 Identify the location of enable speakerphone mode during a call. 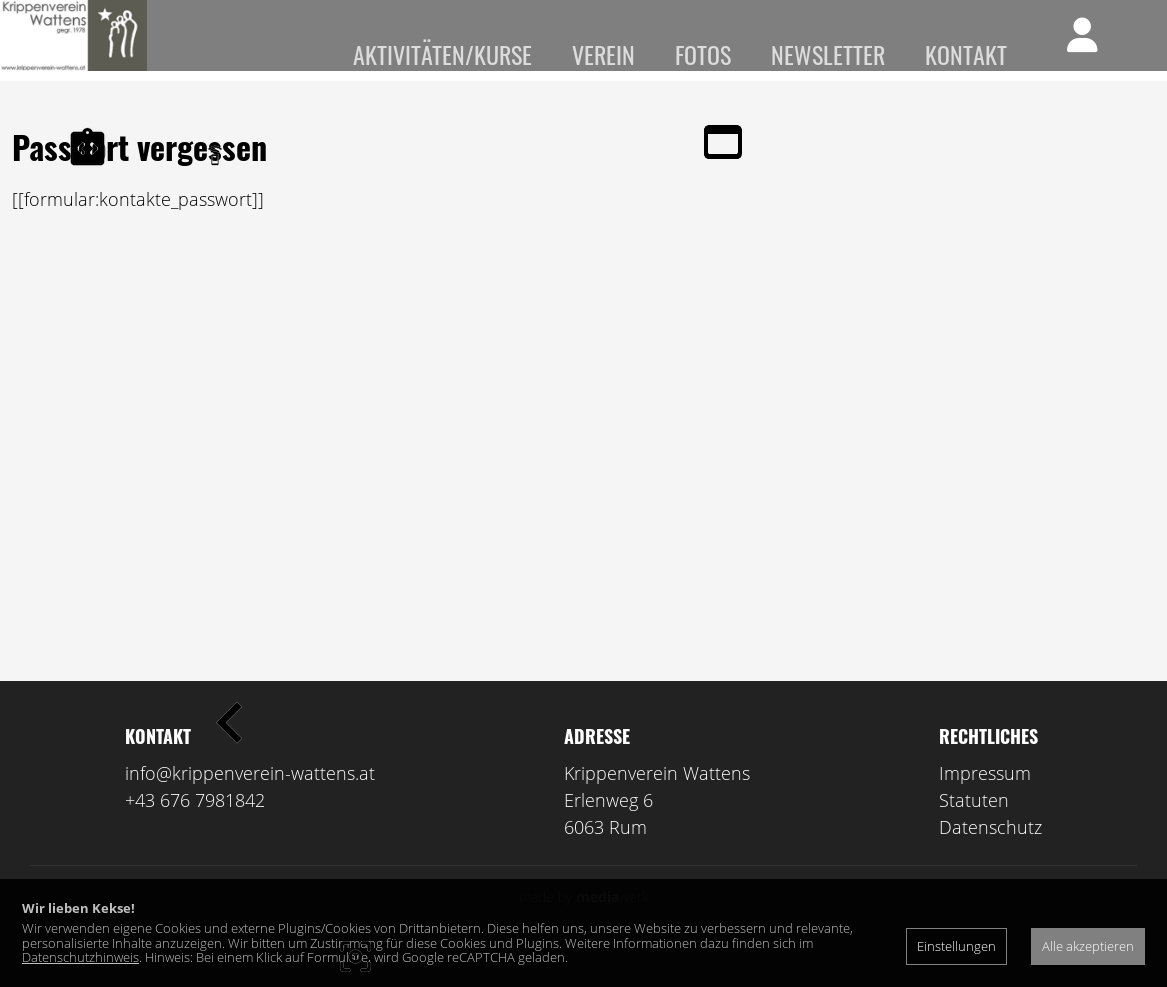
(215, 156).